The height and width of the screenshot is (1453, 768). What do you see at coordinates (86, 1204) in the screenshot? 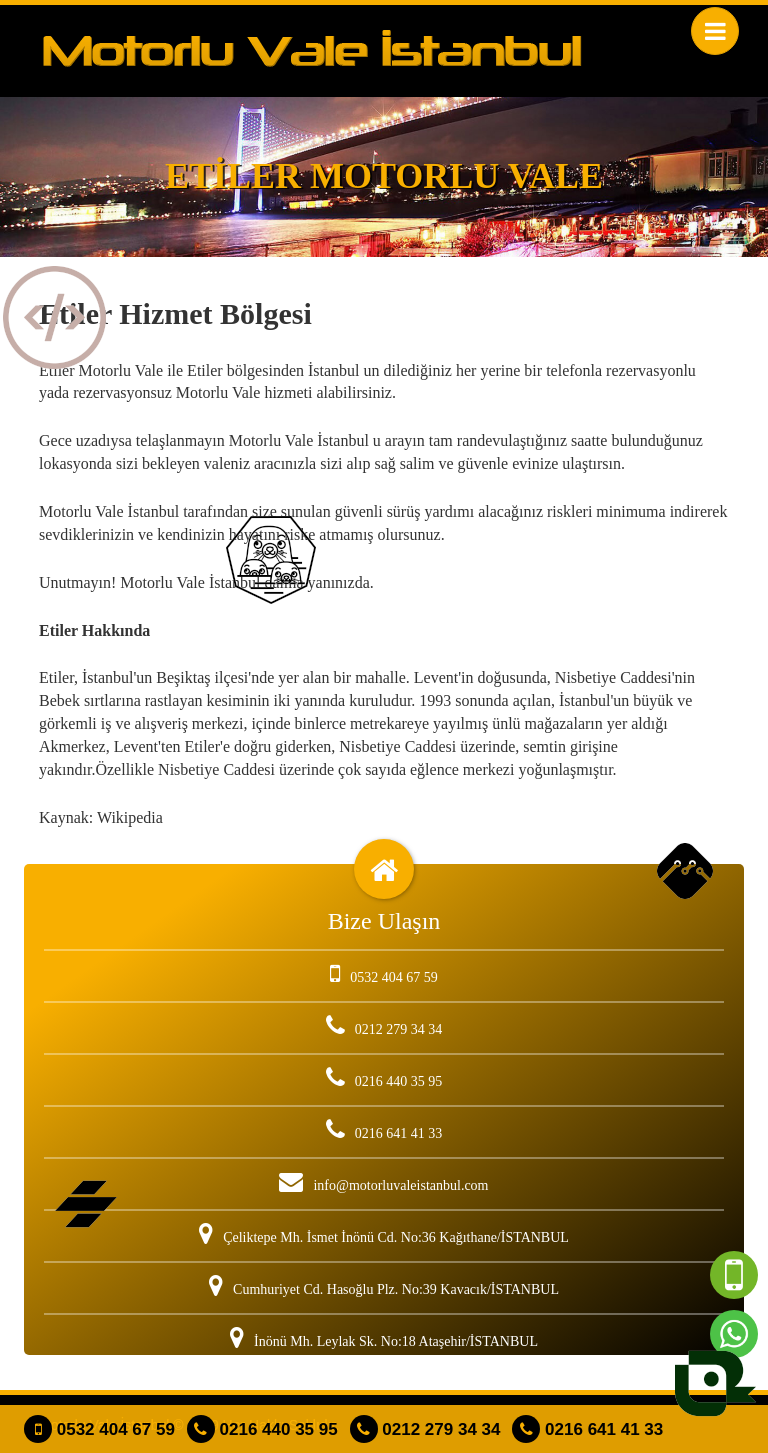
I see `stencil brand logo` at bounding box center [86, 1204].